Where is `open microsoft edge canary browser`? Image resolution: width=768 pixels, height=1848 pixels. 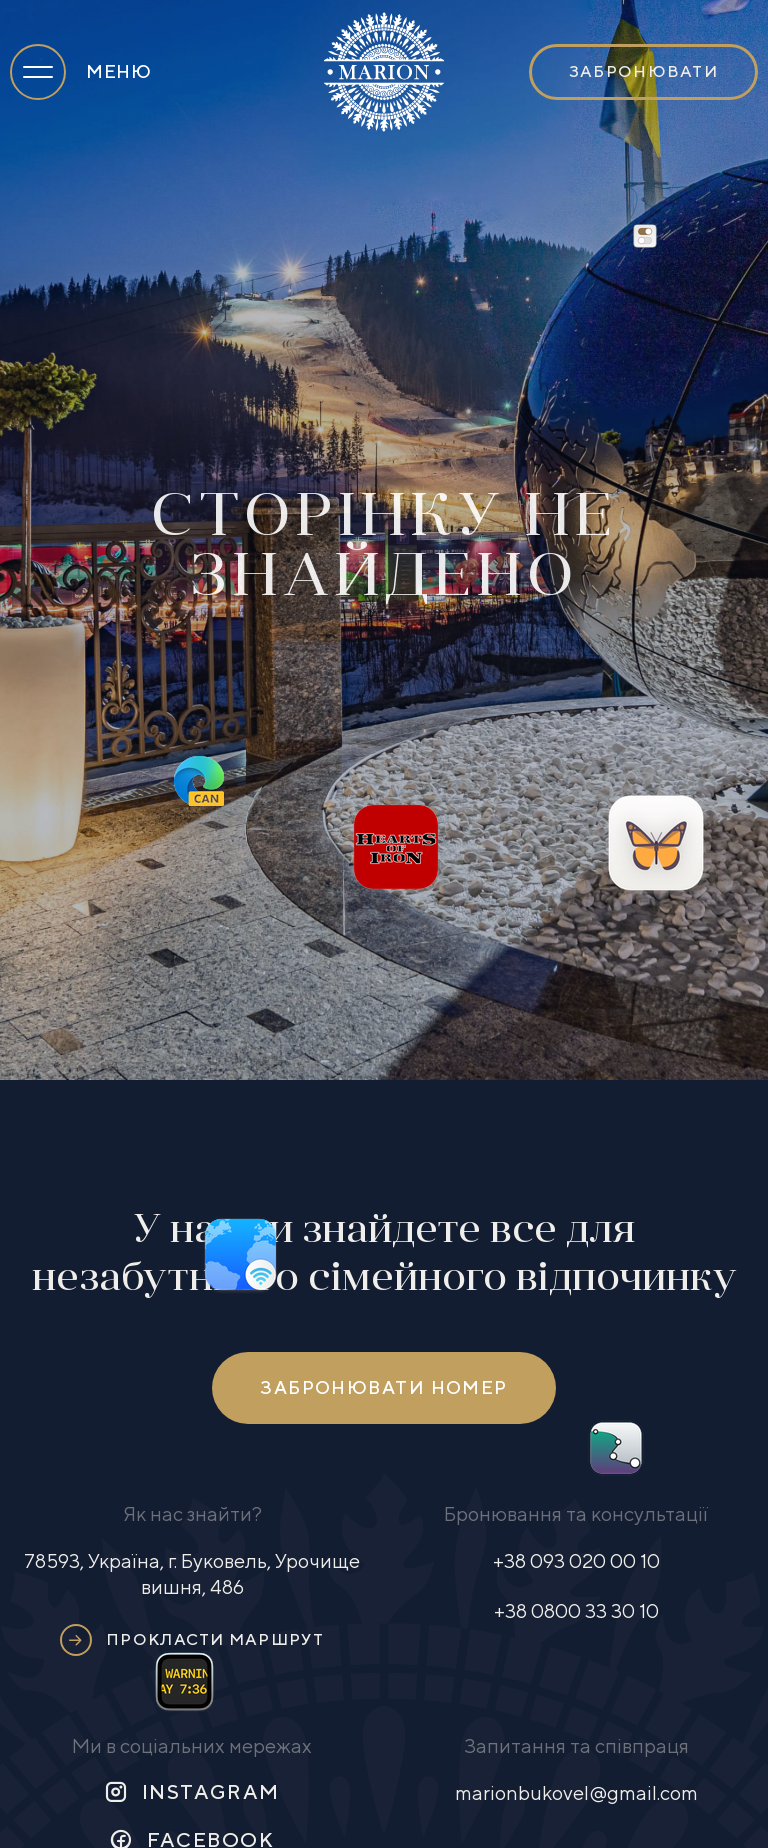 open microsoft edge canary browser is located at coordinates (199, 781).